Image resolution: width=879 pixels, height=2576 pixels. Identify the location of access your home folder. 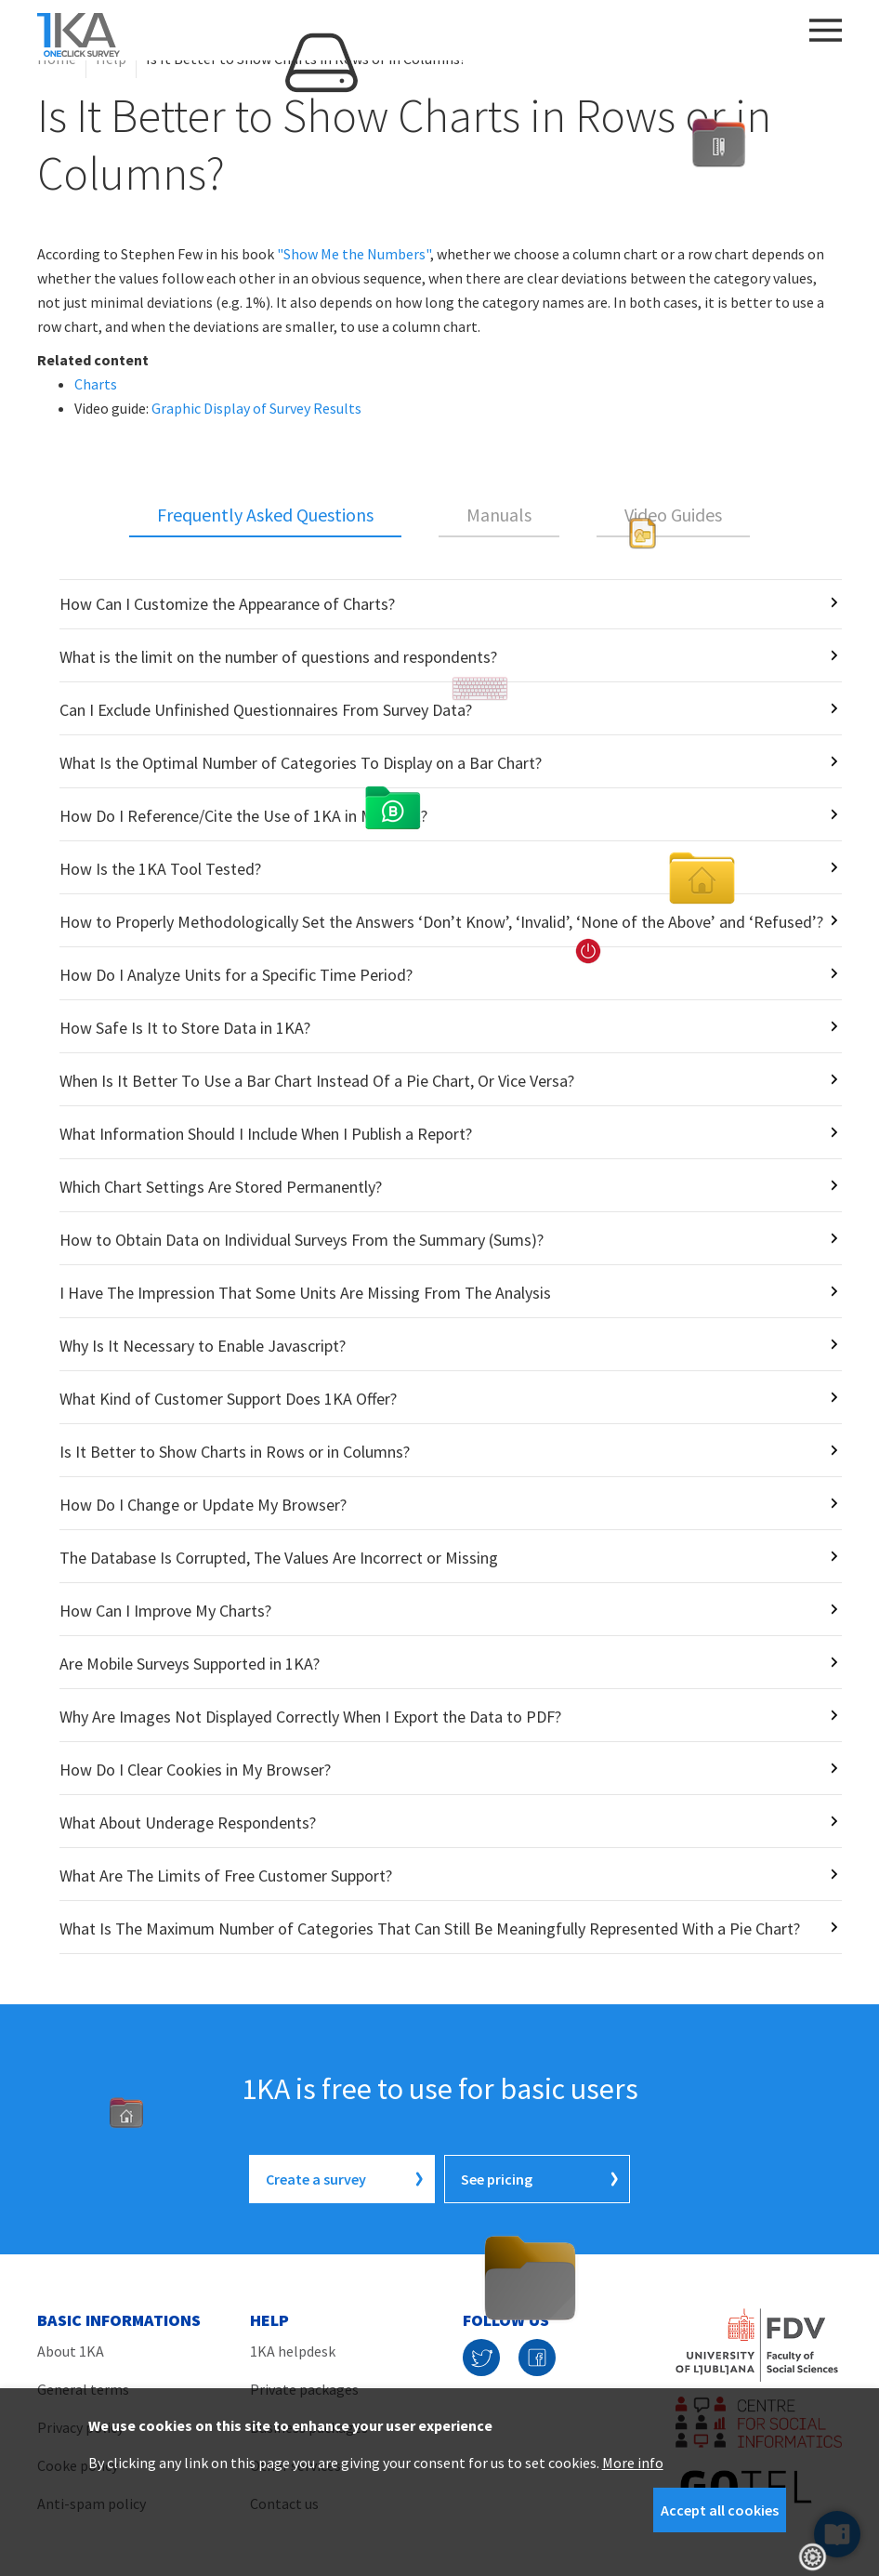
(126, 2112).